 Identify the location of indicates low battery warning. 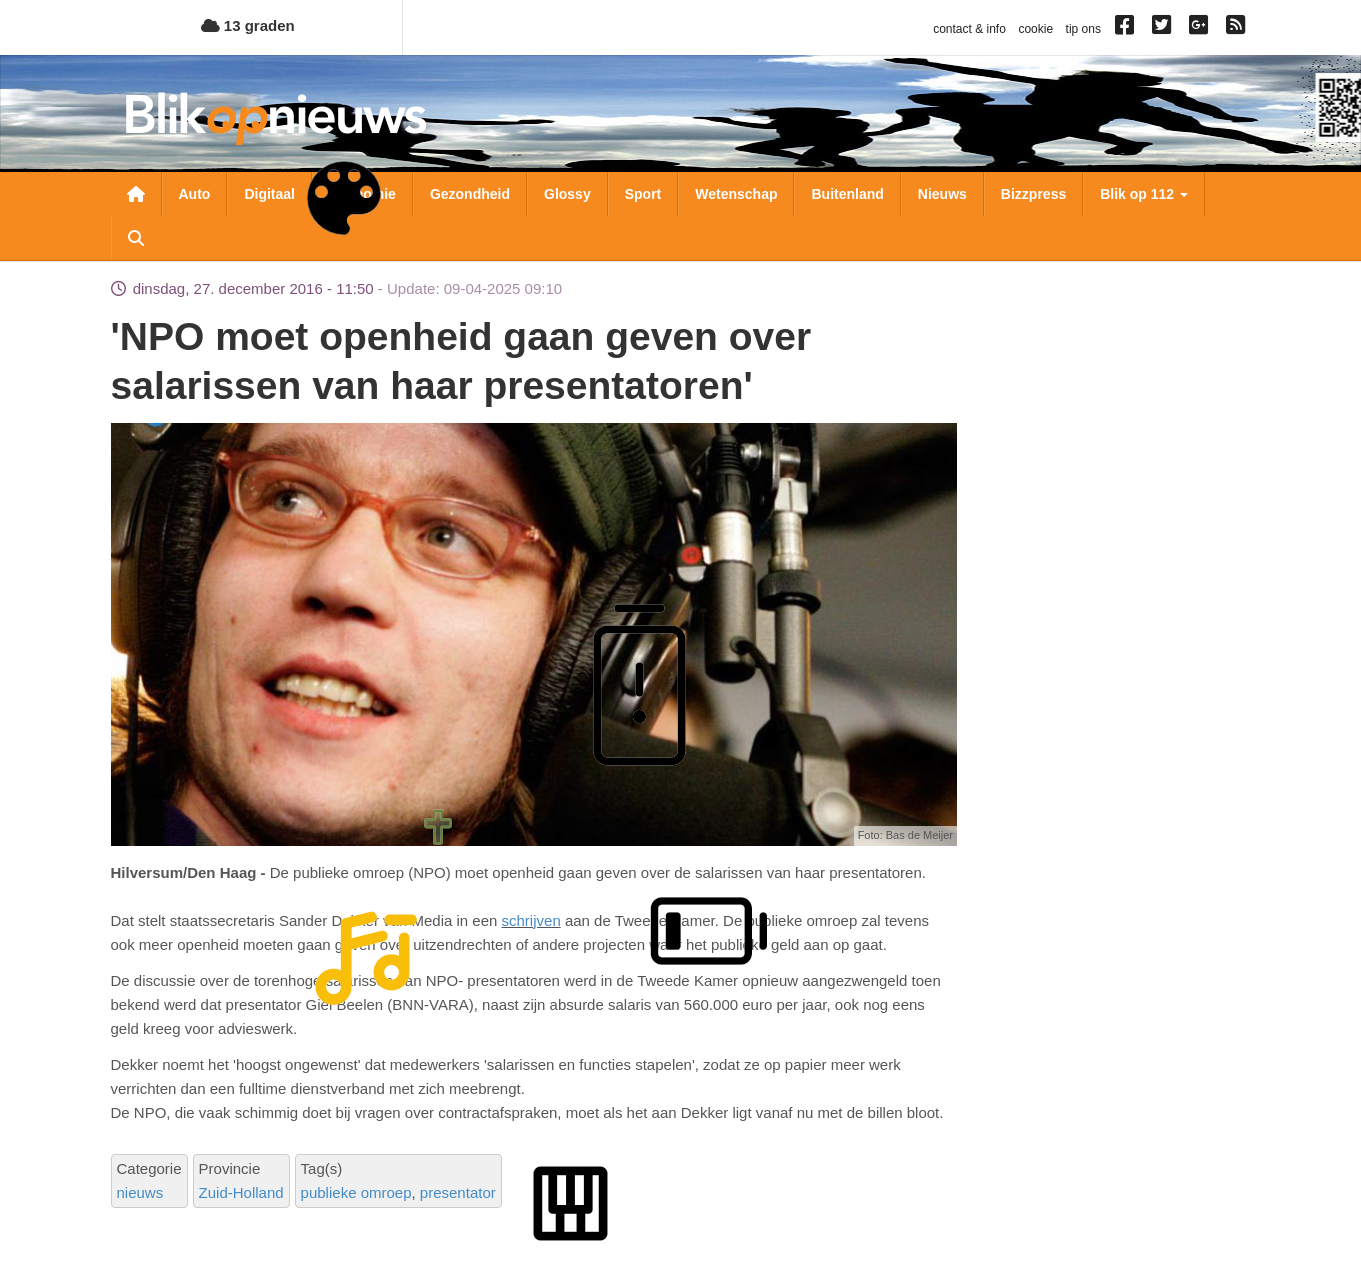
(639, 687).